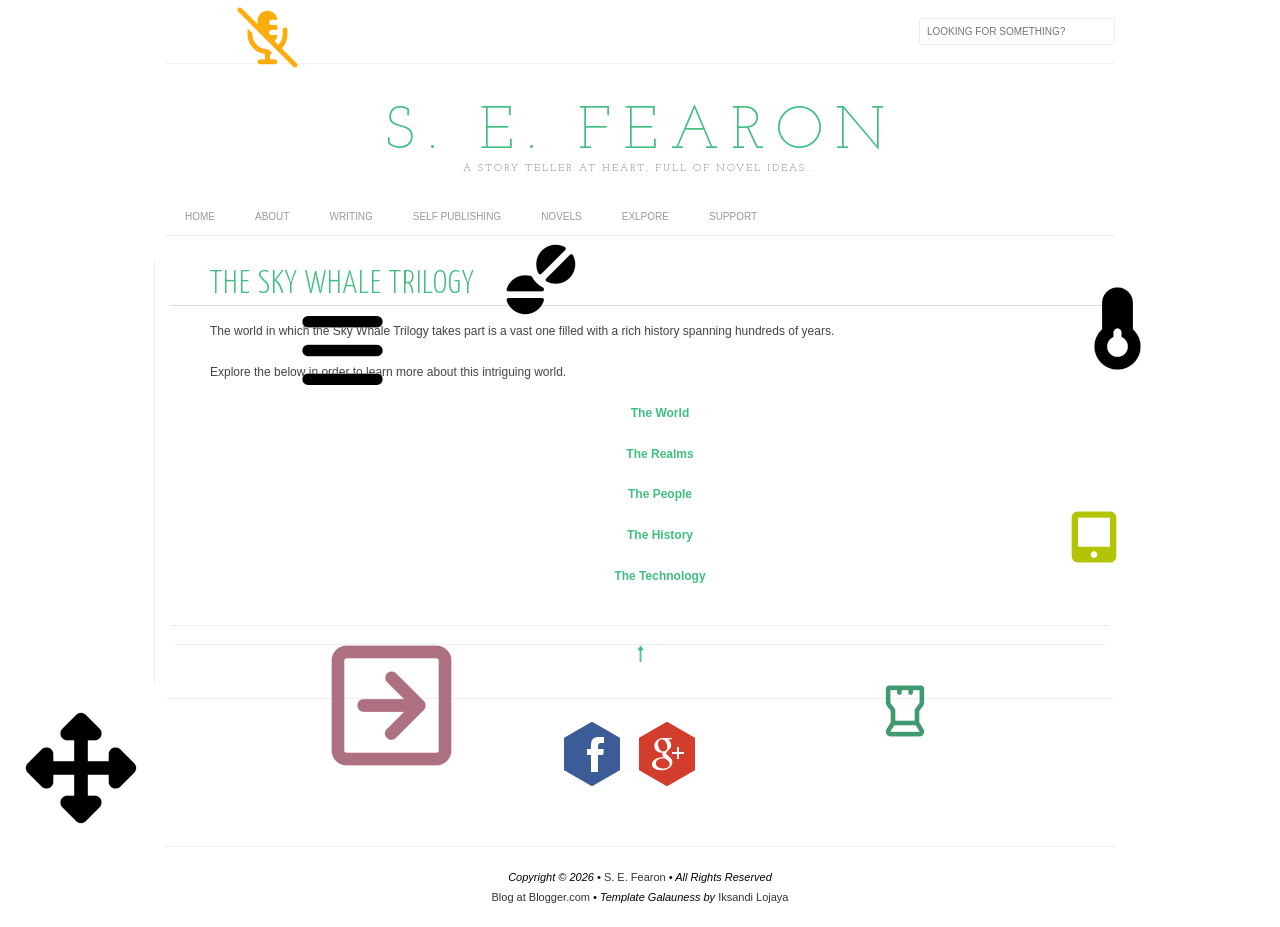 This screenshot has width=1280, height=927. What do you see at coordinates (540, 279) in the screenshot?
I see `access medication or pharmacy information` at bounding box center [540, 279].